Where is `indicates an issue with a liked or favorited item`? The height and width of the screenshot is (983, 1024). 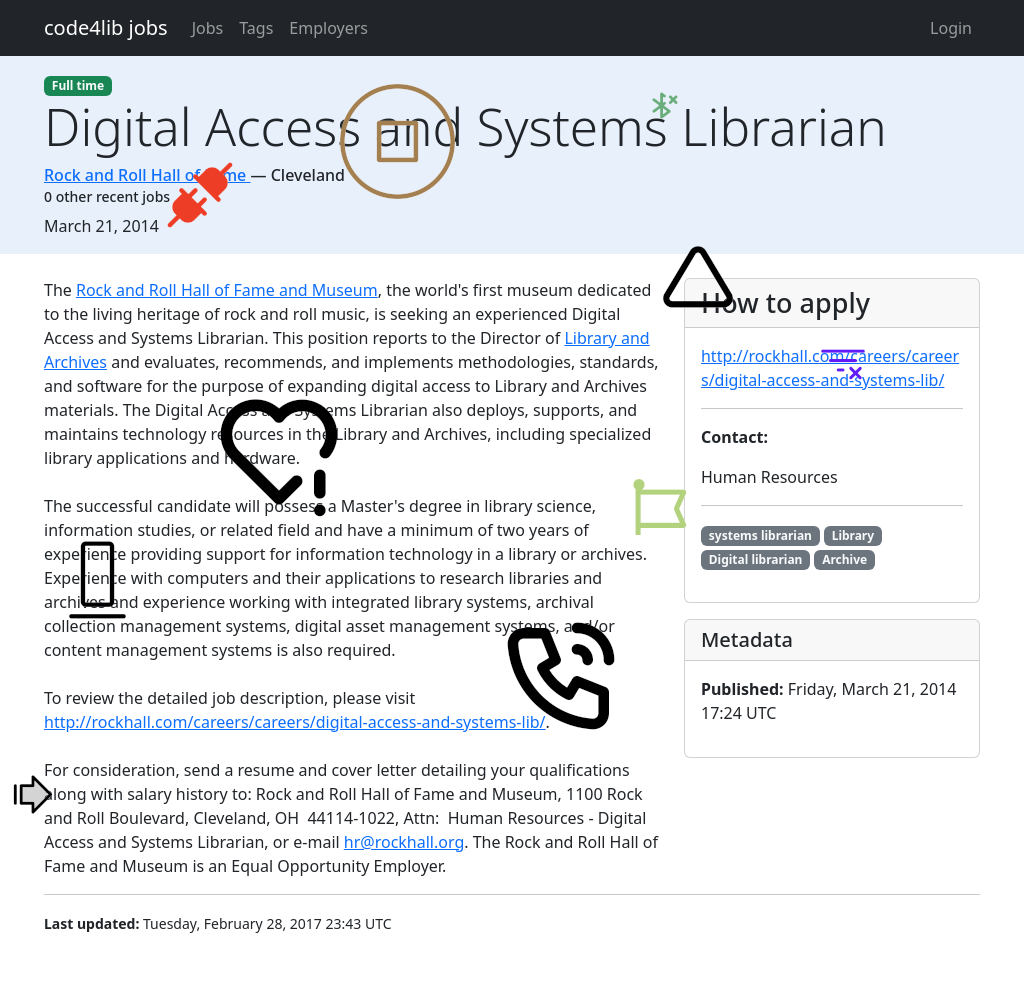 indicates an issue with a liked or favorited item is located at coordinates (279, 452).